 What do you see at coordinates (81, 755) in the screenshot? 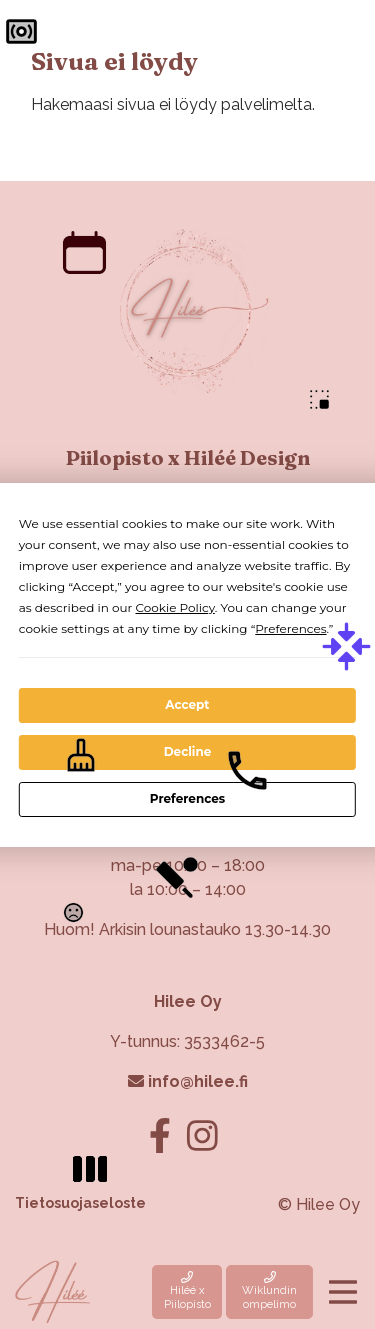
I see `access cleaning or housekeeping services` at bounding box center [81, 755].